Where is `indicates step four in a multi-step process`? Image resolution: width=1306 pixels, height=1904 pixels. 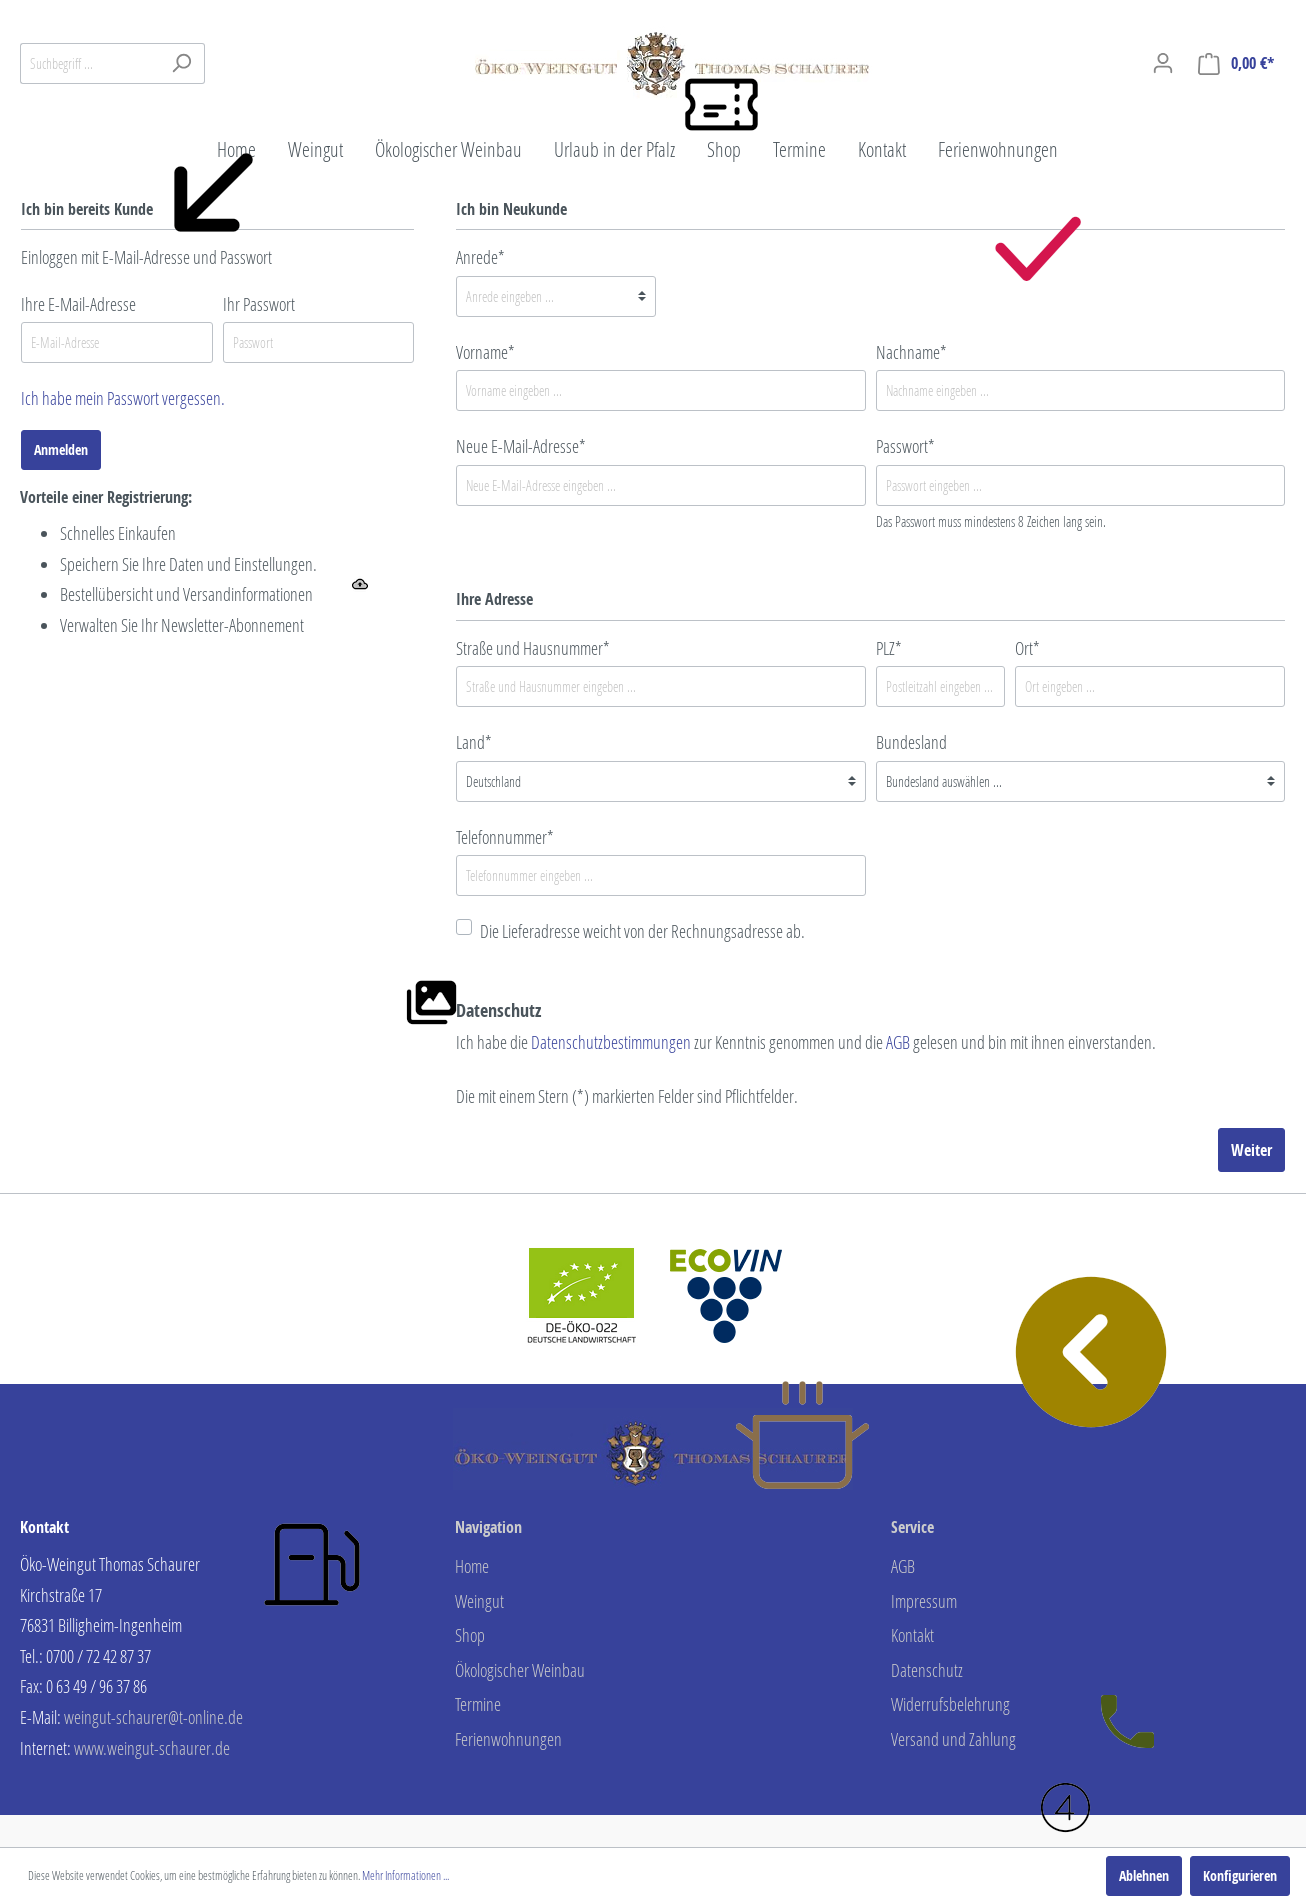 indicates step four in a multi-step process is located at coordinates (1065, 1807).